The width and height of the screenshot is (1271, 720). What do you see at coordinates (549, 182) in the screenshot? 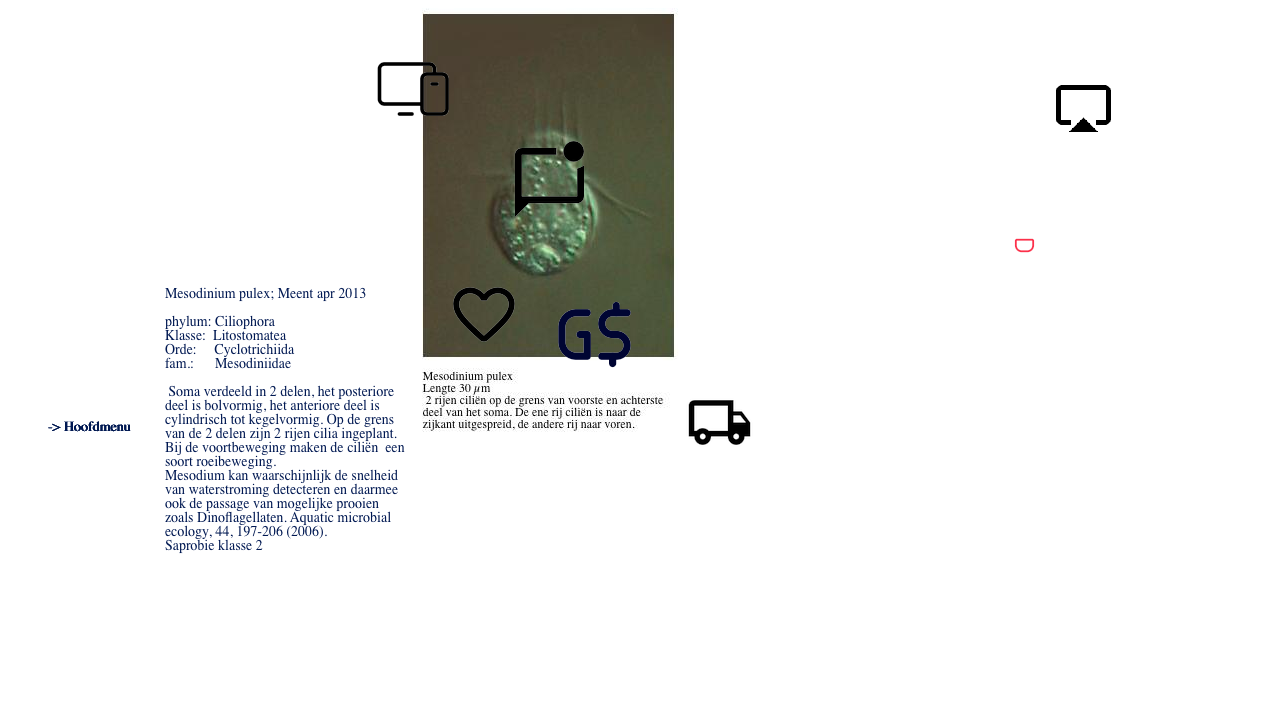
I see `indicates unread messages in chat` at bounding box center [549, 182].